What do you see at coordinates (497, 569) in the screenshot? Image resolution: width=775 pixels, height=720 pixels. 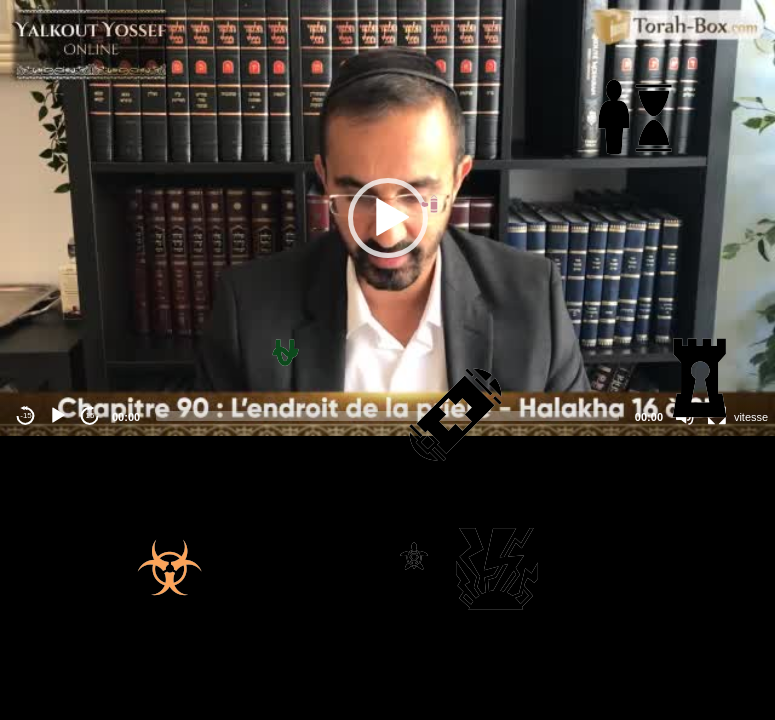 I see `indicates energy discharge or power dispersal` at bounding box center [497, 569].